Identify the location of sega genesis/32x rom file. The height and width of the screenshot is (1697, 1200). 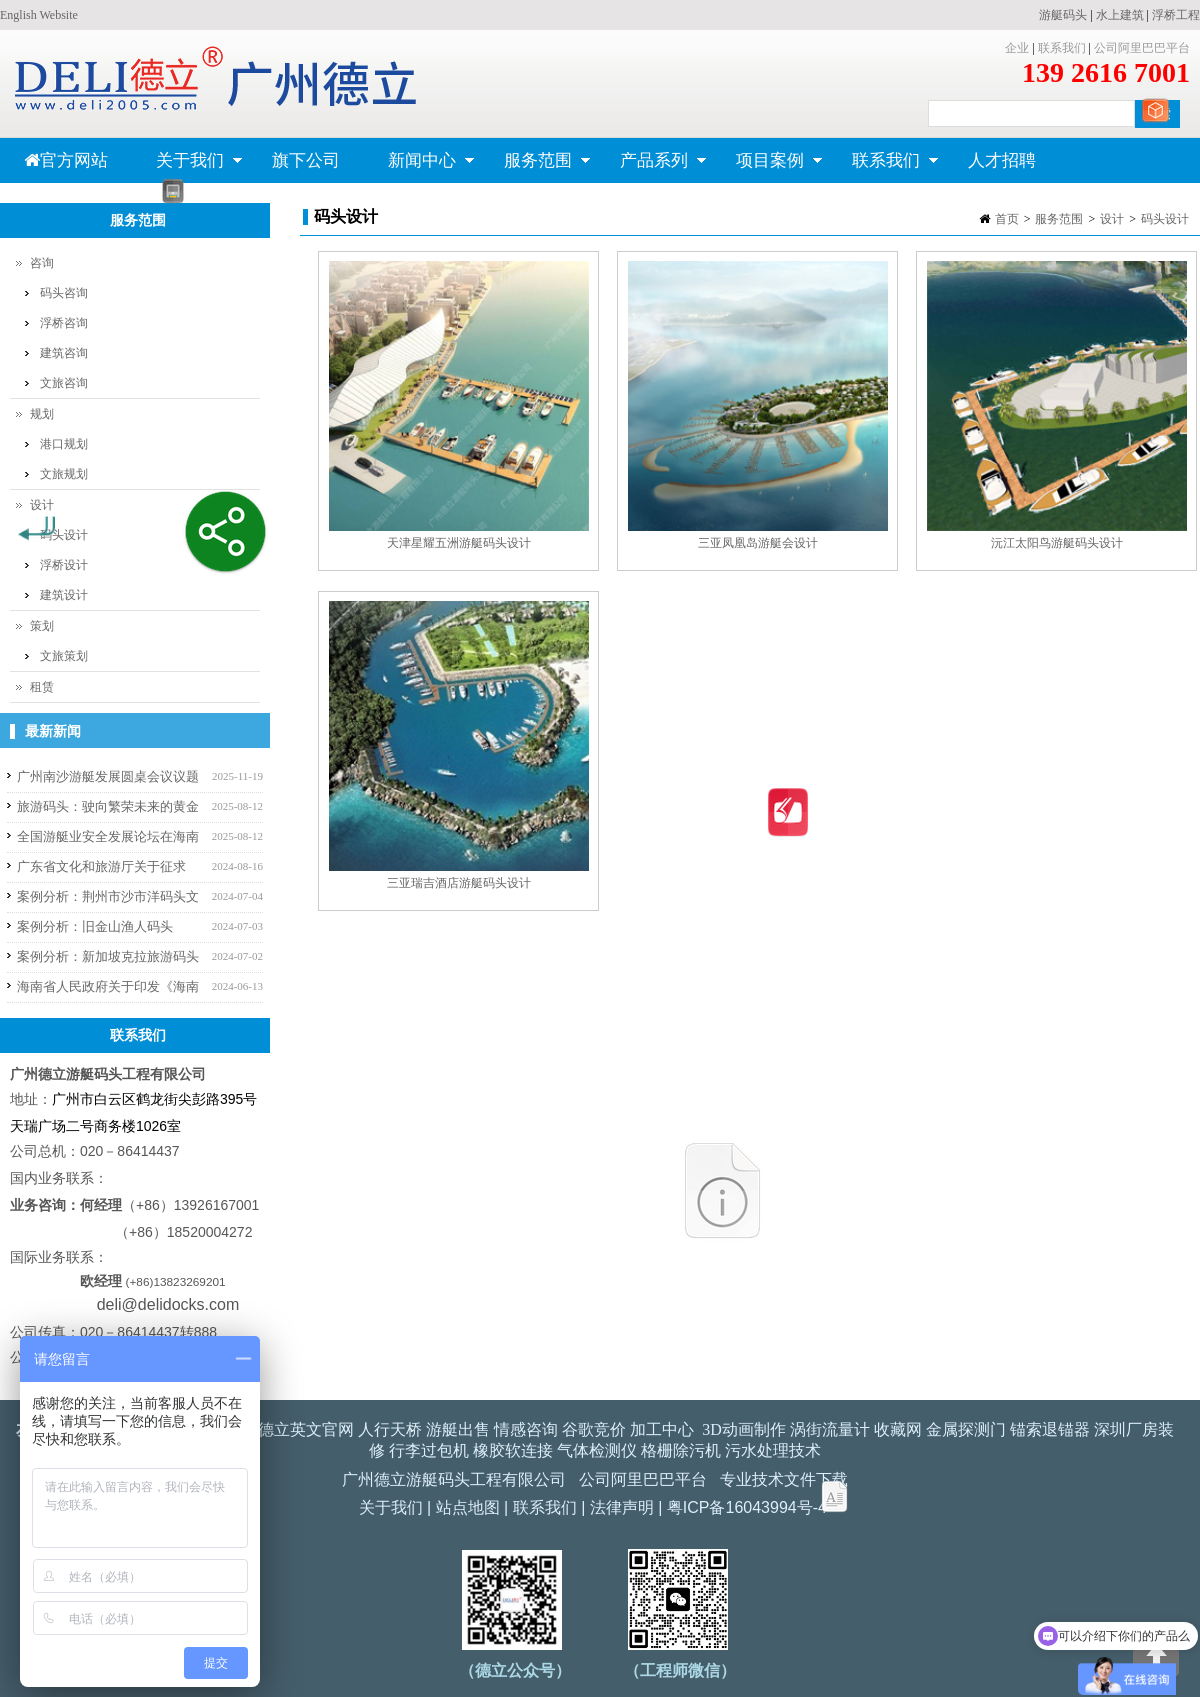
(173, 191).